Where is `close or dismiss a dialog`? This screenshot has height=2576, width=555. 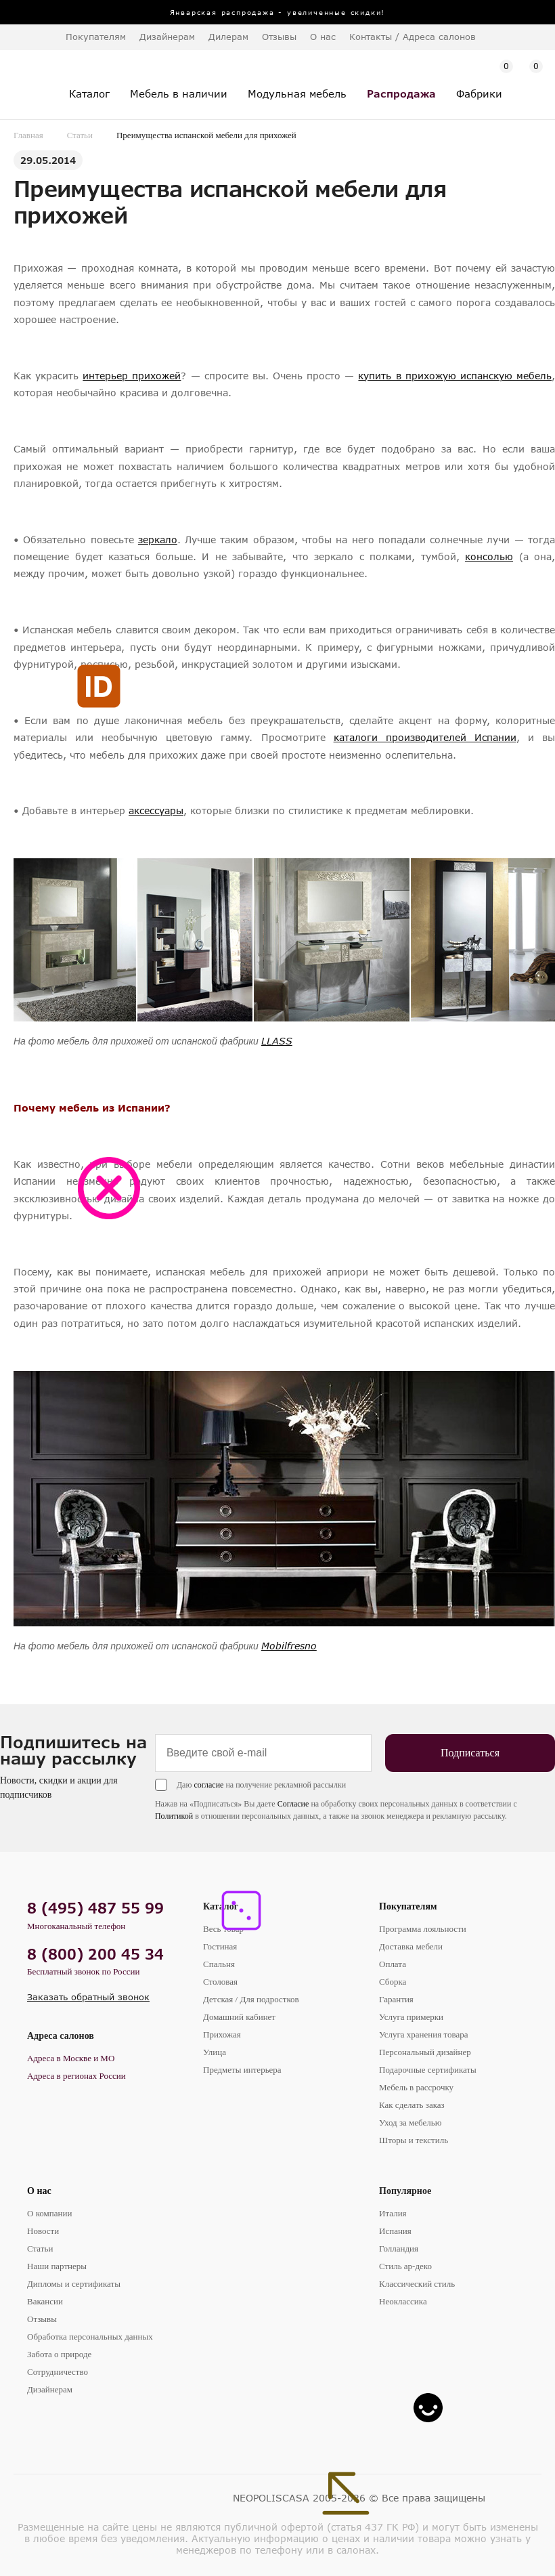
close or dismiss a dialog is located at coordinates (109, 1188).